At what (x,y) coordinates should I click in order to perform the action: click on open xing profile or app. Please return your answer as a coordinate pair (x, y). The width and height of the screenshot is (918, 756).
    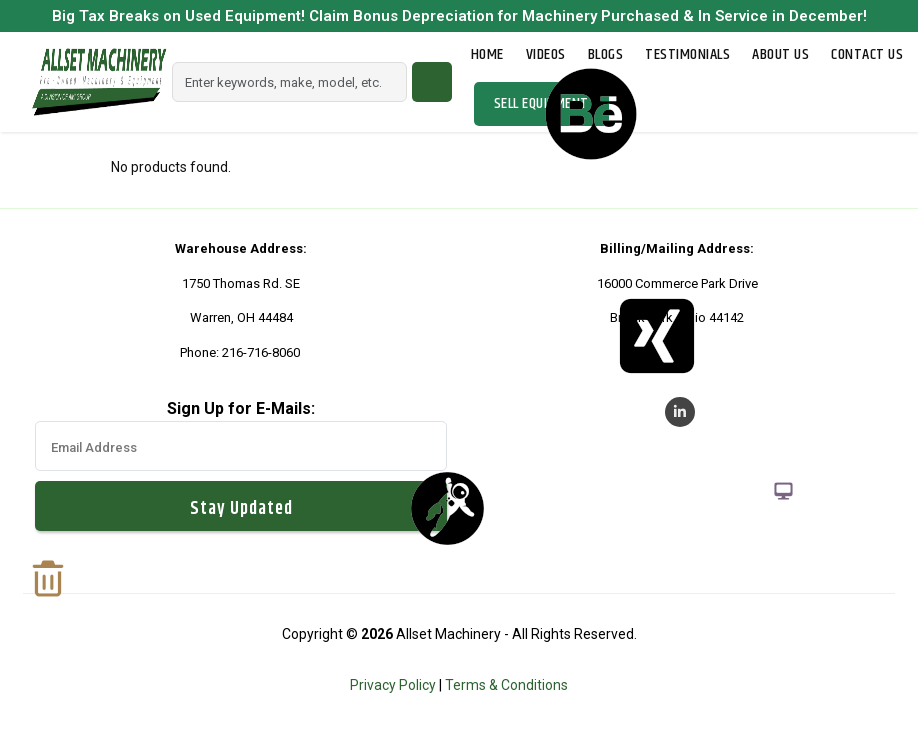
    Looking at the image, I should click on (657, 336).